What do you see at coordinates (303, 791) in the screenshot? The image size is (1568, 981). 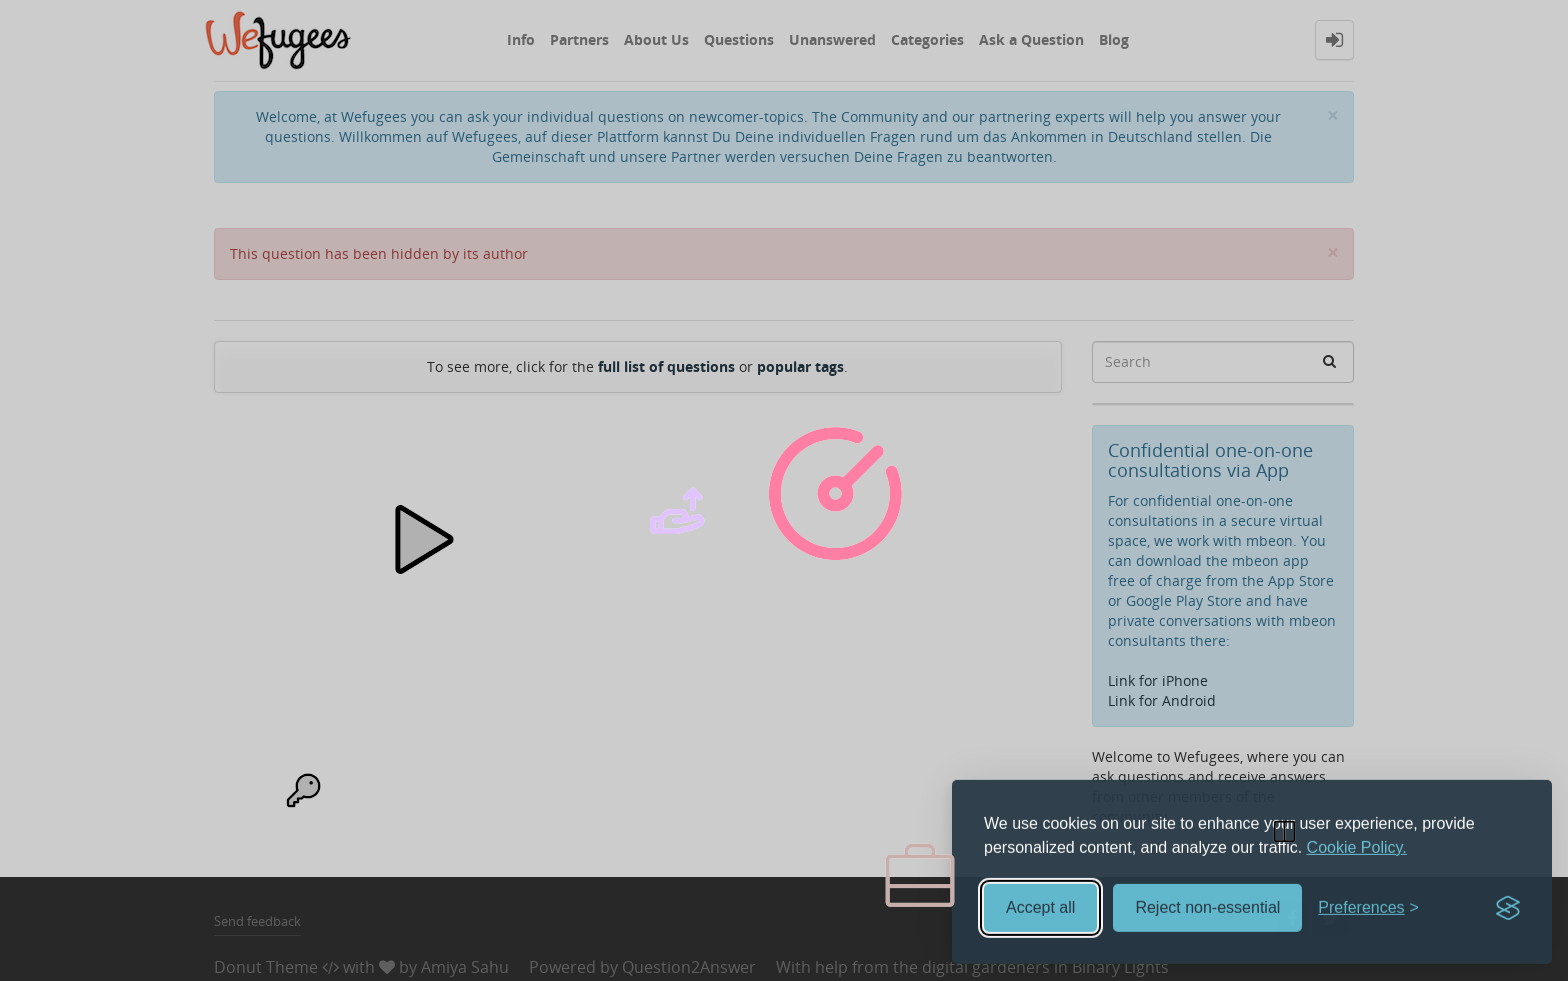 I see `access security or authentication settings` at bounding box center [303, 791].